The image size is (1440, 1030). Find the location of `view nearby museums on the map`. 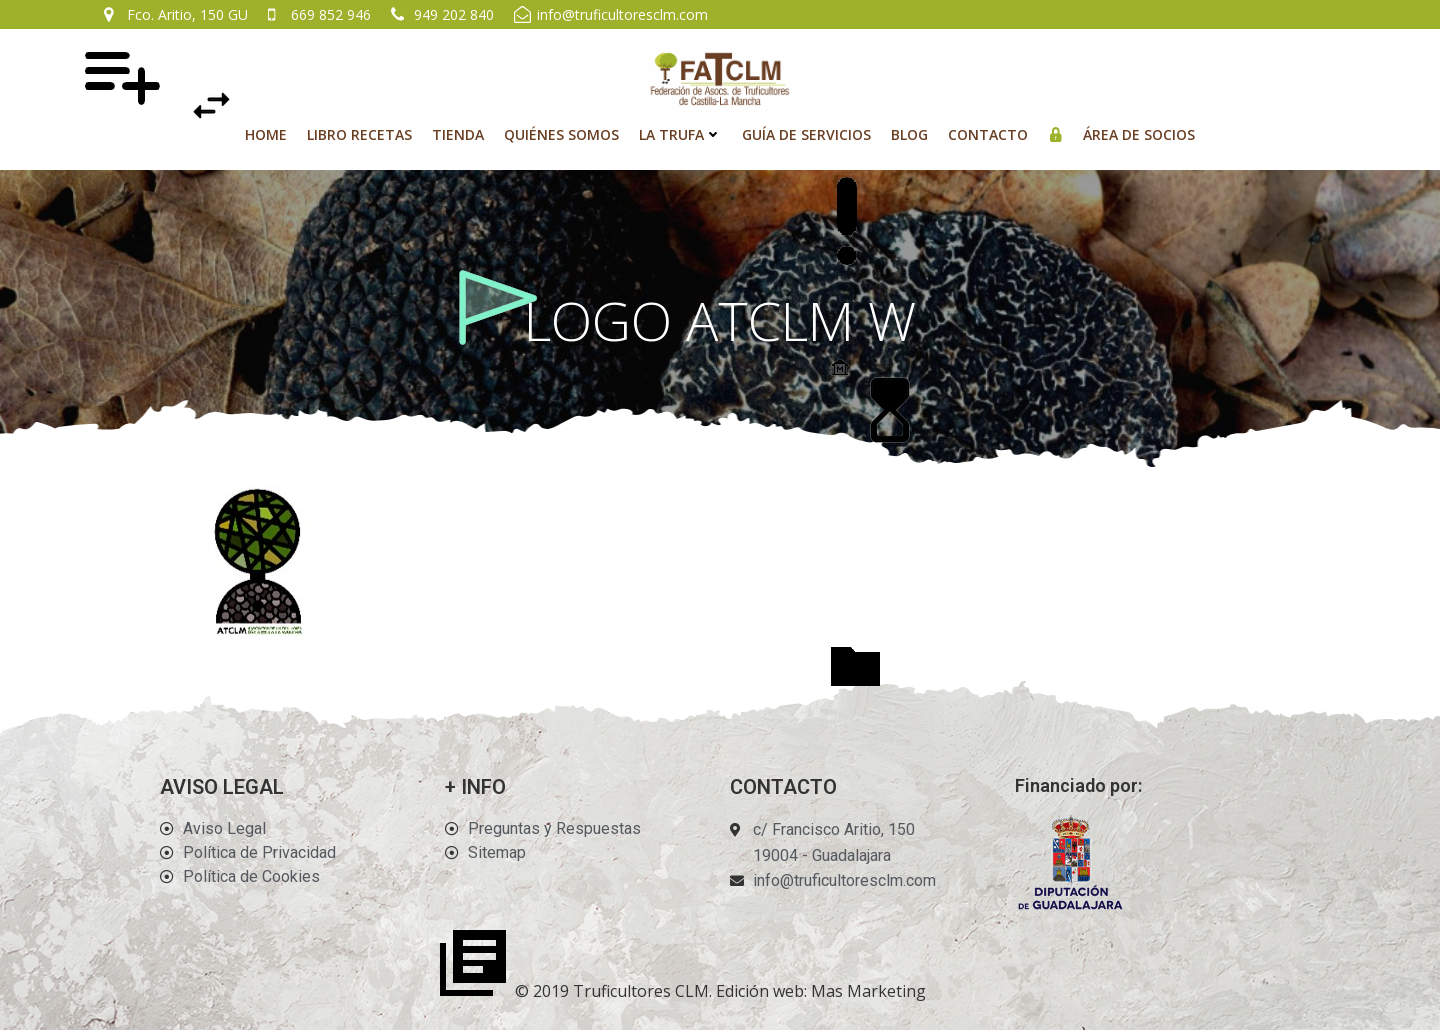

view nearby museums on the map is located at coordinates (840, 367).